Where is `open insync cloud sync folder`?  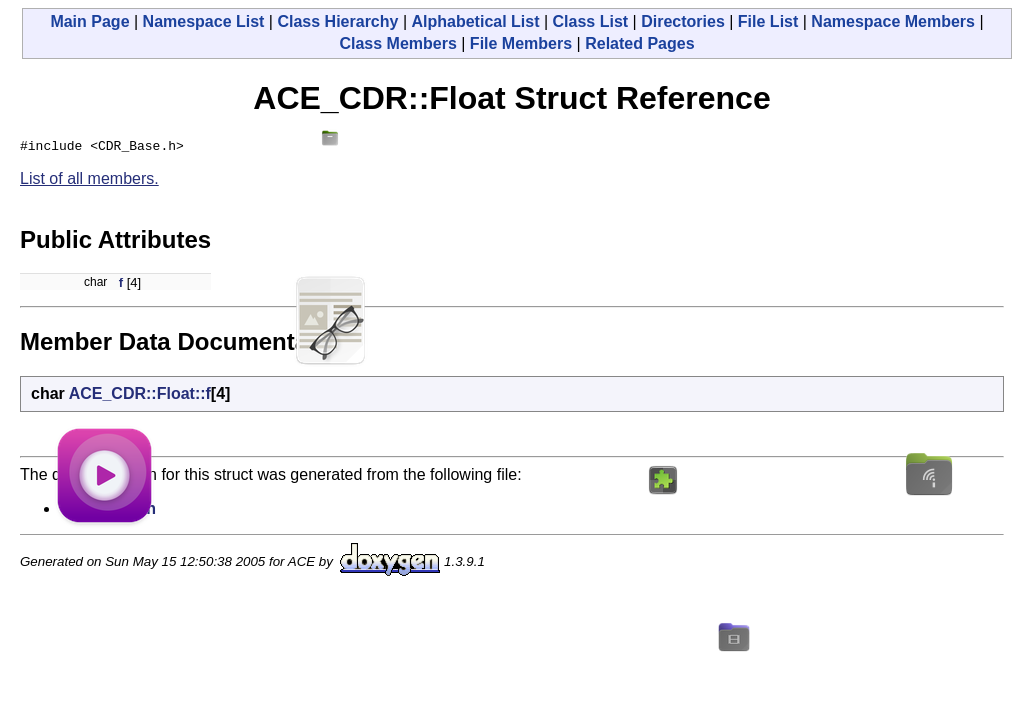
open insync cloud sync folder is located at coordinates (929, 474).